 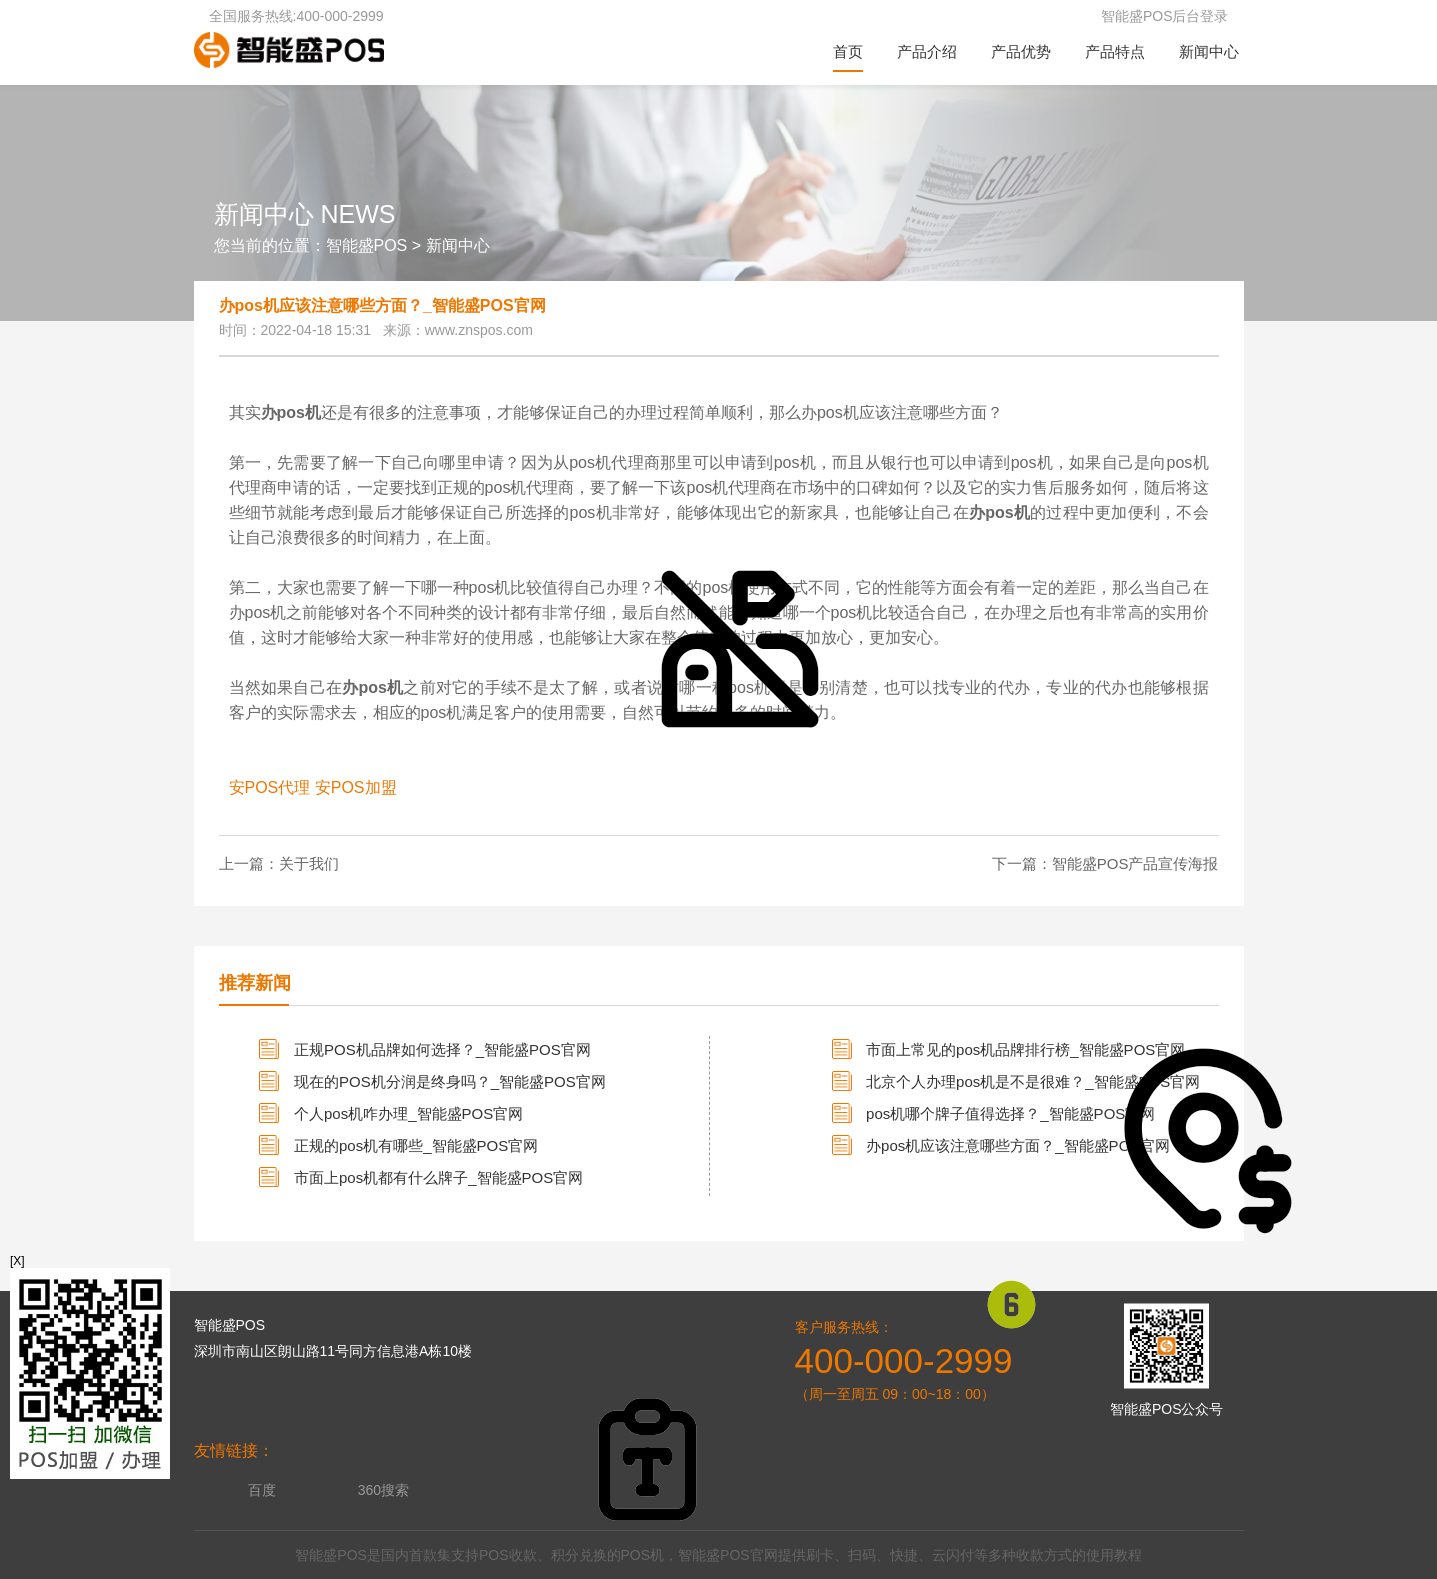 What do you see at coordinates (1203, 1136) in the screenshot?
I see `find nearby financial services or ATMs` at bounding box center [1203, 1136].